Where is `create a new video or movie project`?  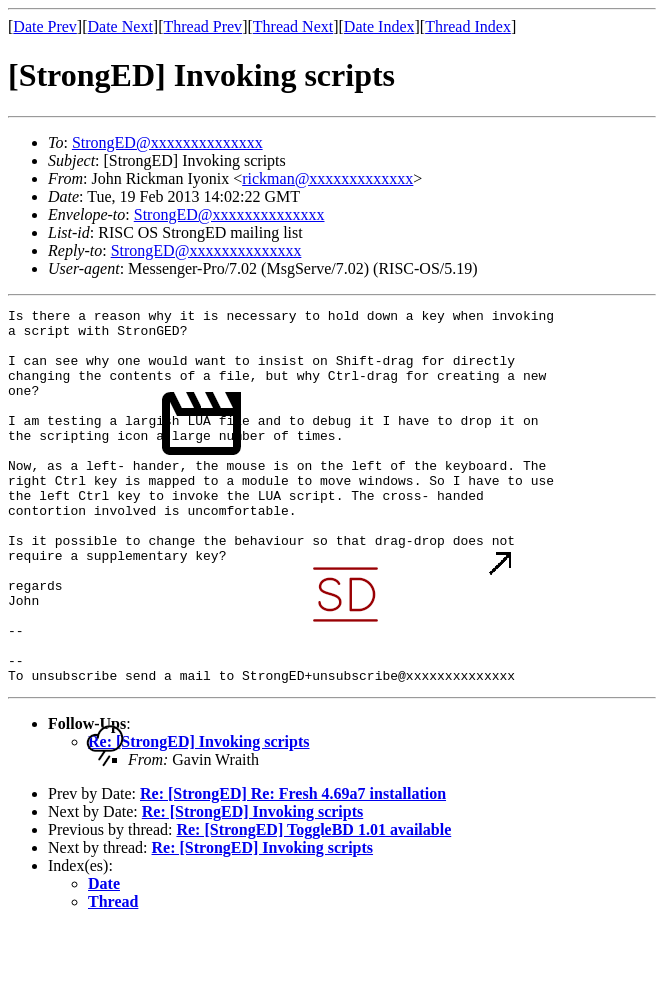
create a new video or movie project is located at coordinates (201, 423).